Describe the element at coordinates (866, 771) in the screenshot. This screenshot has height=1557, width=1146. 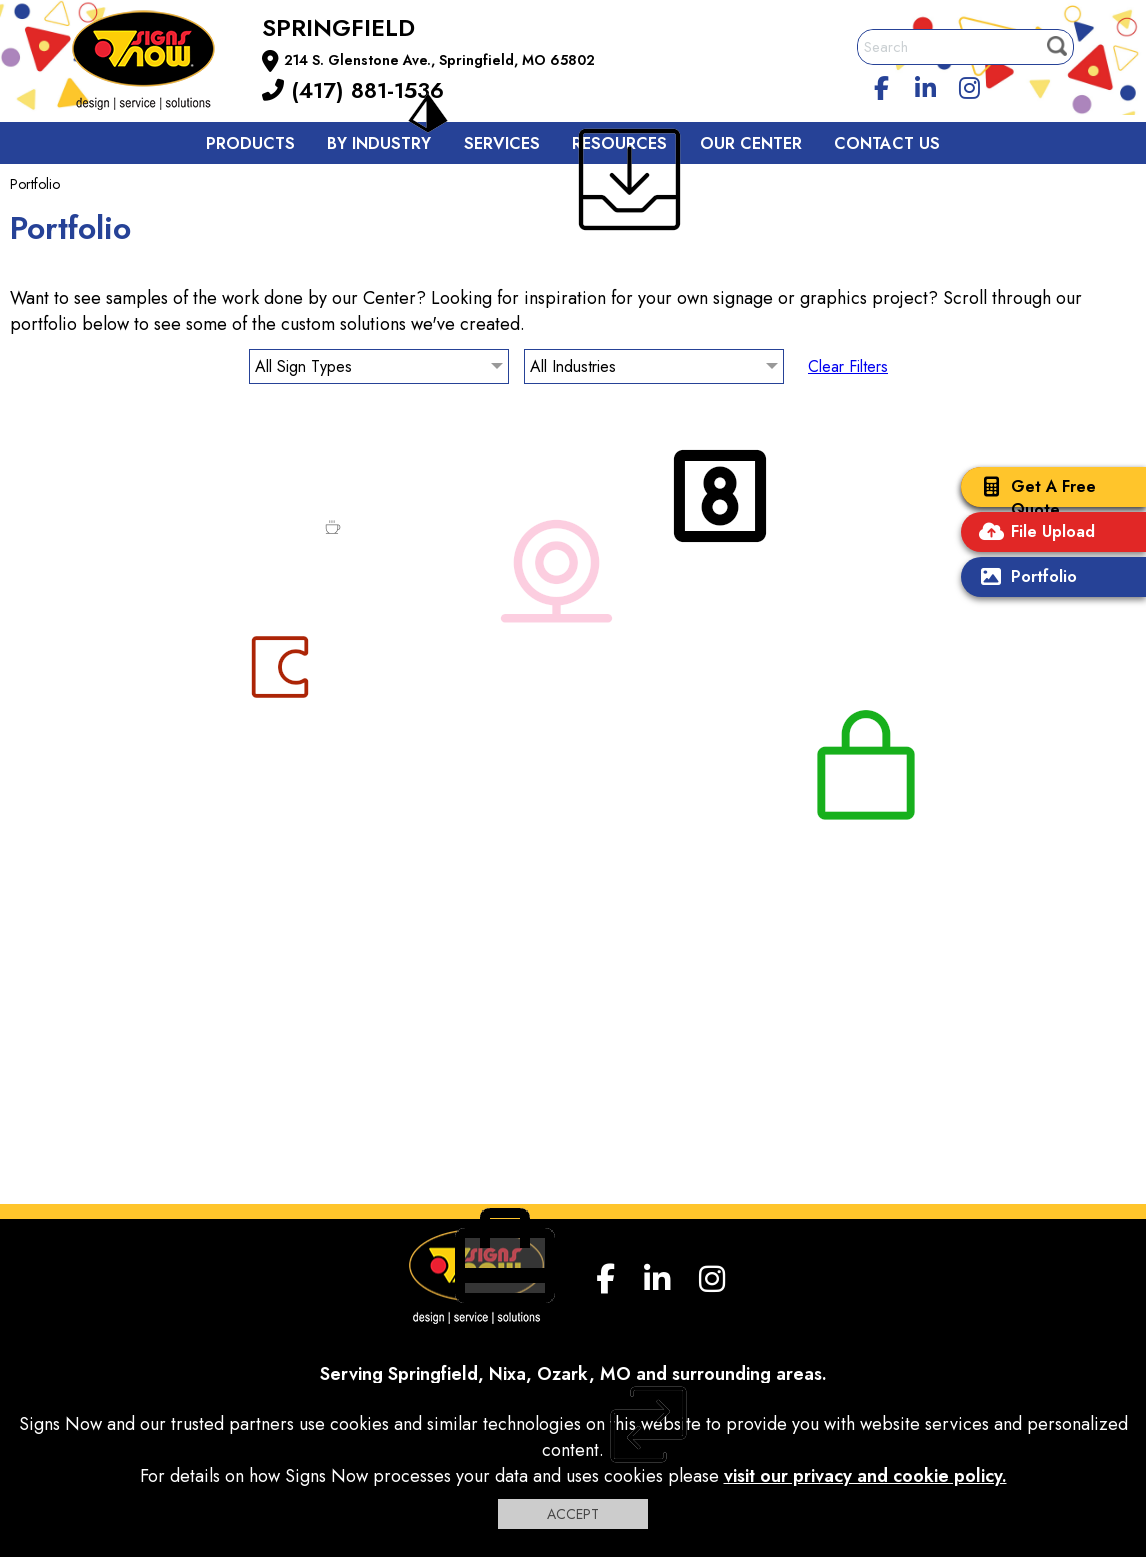
I see `lock or secure this item` at that location.